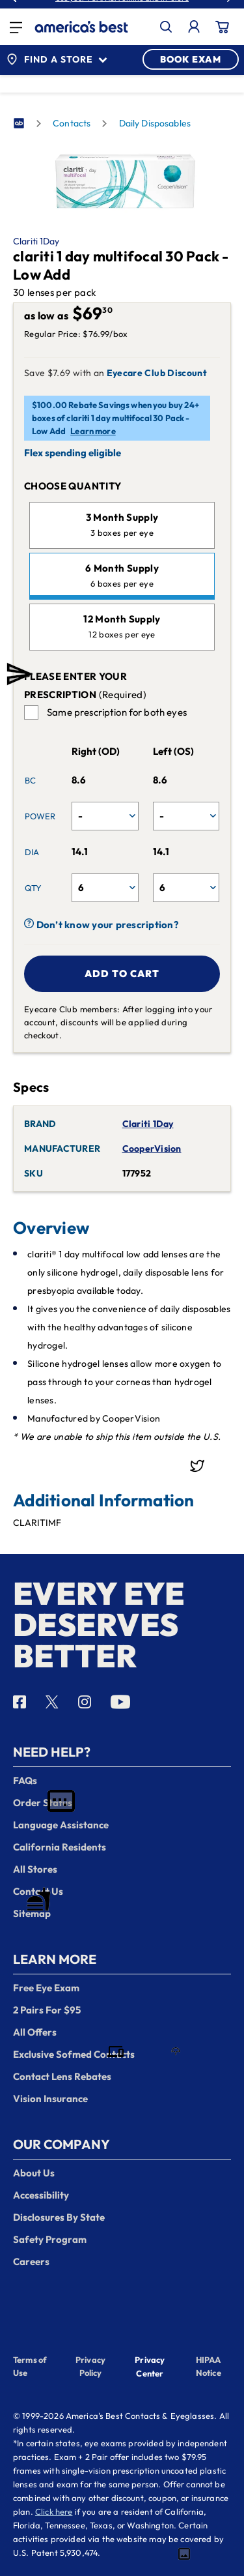  Describe the element at coordinates (38, 1899) in the screenshot. I see `find nearby fast food restaurants` at that location.